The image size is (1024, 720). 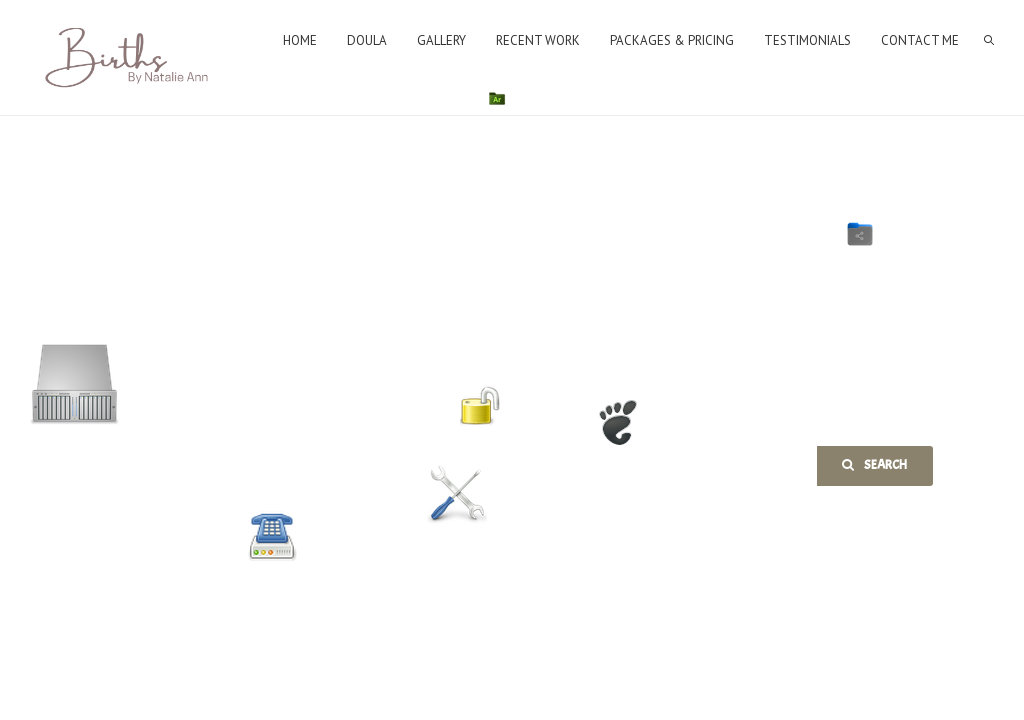 What do you see at coordinates (74, 382) in the screenshot?
I see `access Xserve RAID storage device settings` at bounding box center [74, 382].